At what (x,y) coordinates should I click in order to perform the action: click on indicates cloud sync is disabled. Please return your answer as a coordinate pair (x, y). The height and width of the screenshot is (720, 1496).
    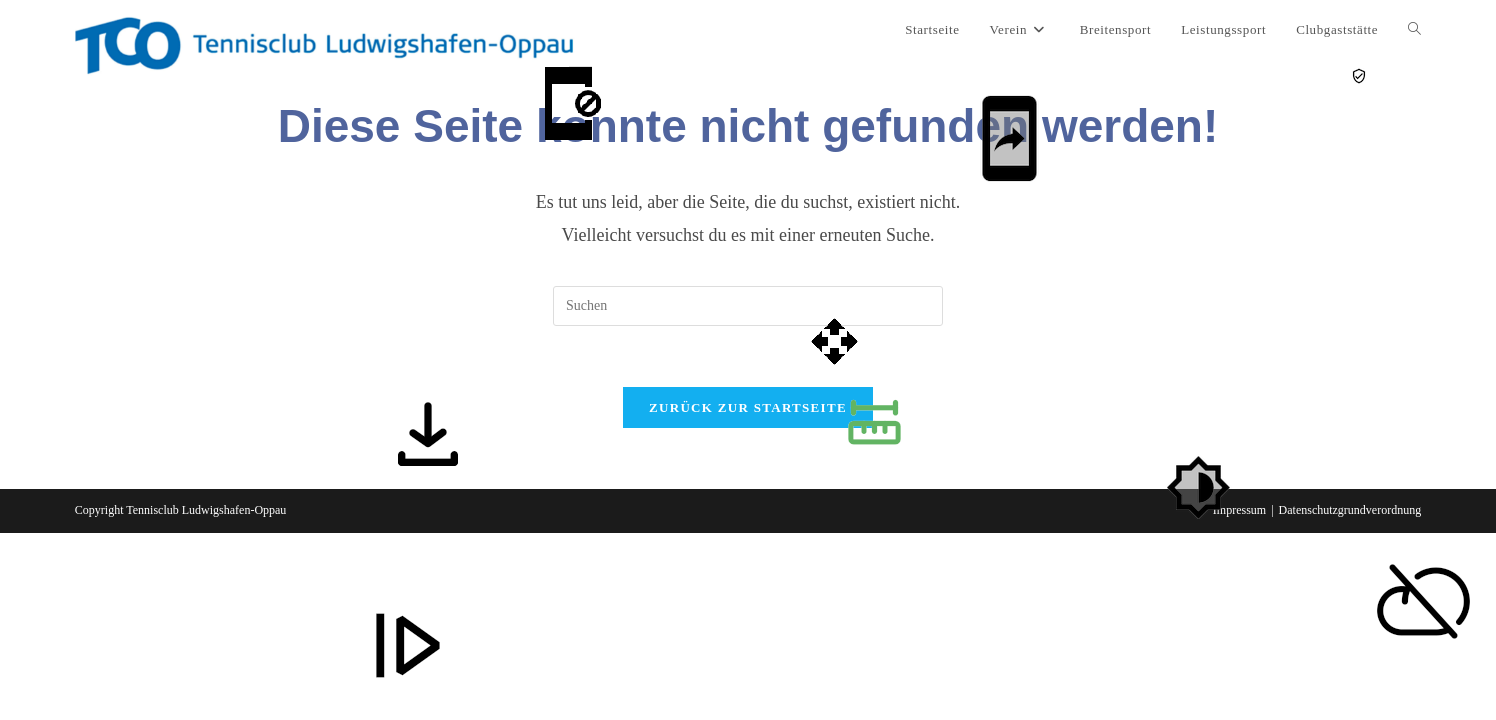
    Looking at the image, I should click on (1423, 601).